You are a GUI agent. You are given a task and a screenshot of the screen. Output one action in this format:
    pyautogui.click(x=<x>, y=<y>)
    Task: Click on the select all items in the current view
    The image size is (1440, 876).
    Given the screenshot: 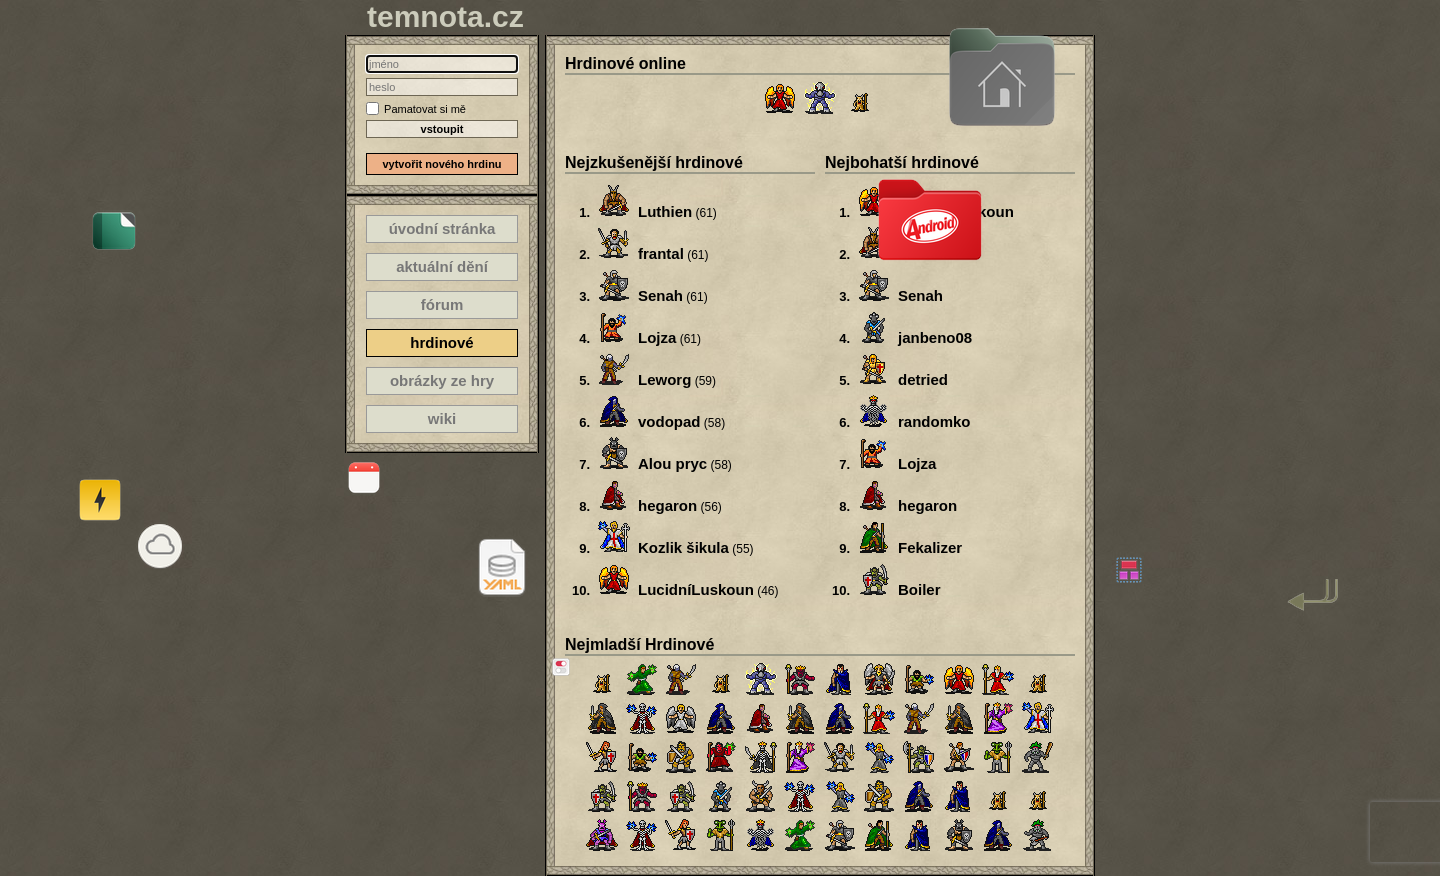 What is the action you would take?
    pyautogui.click(x=1129, y=570)
    